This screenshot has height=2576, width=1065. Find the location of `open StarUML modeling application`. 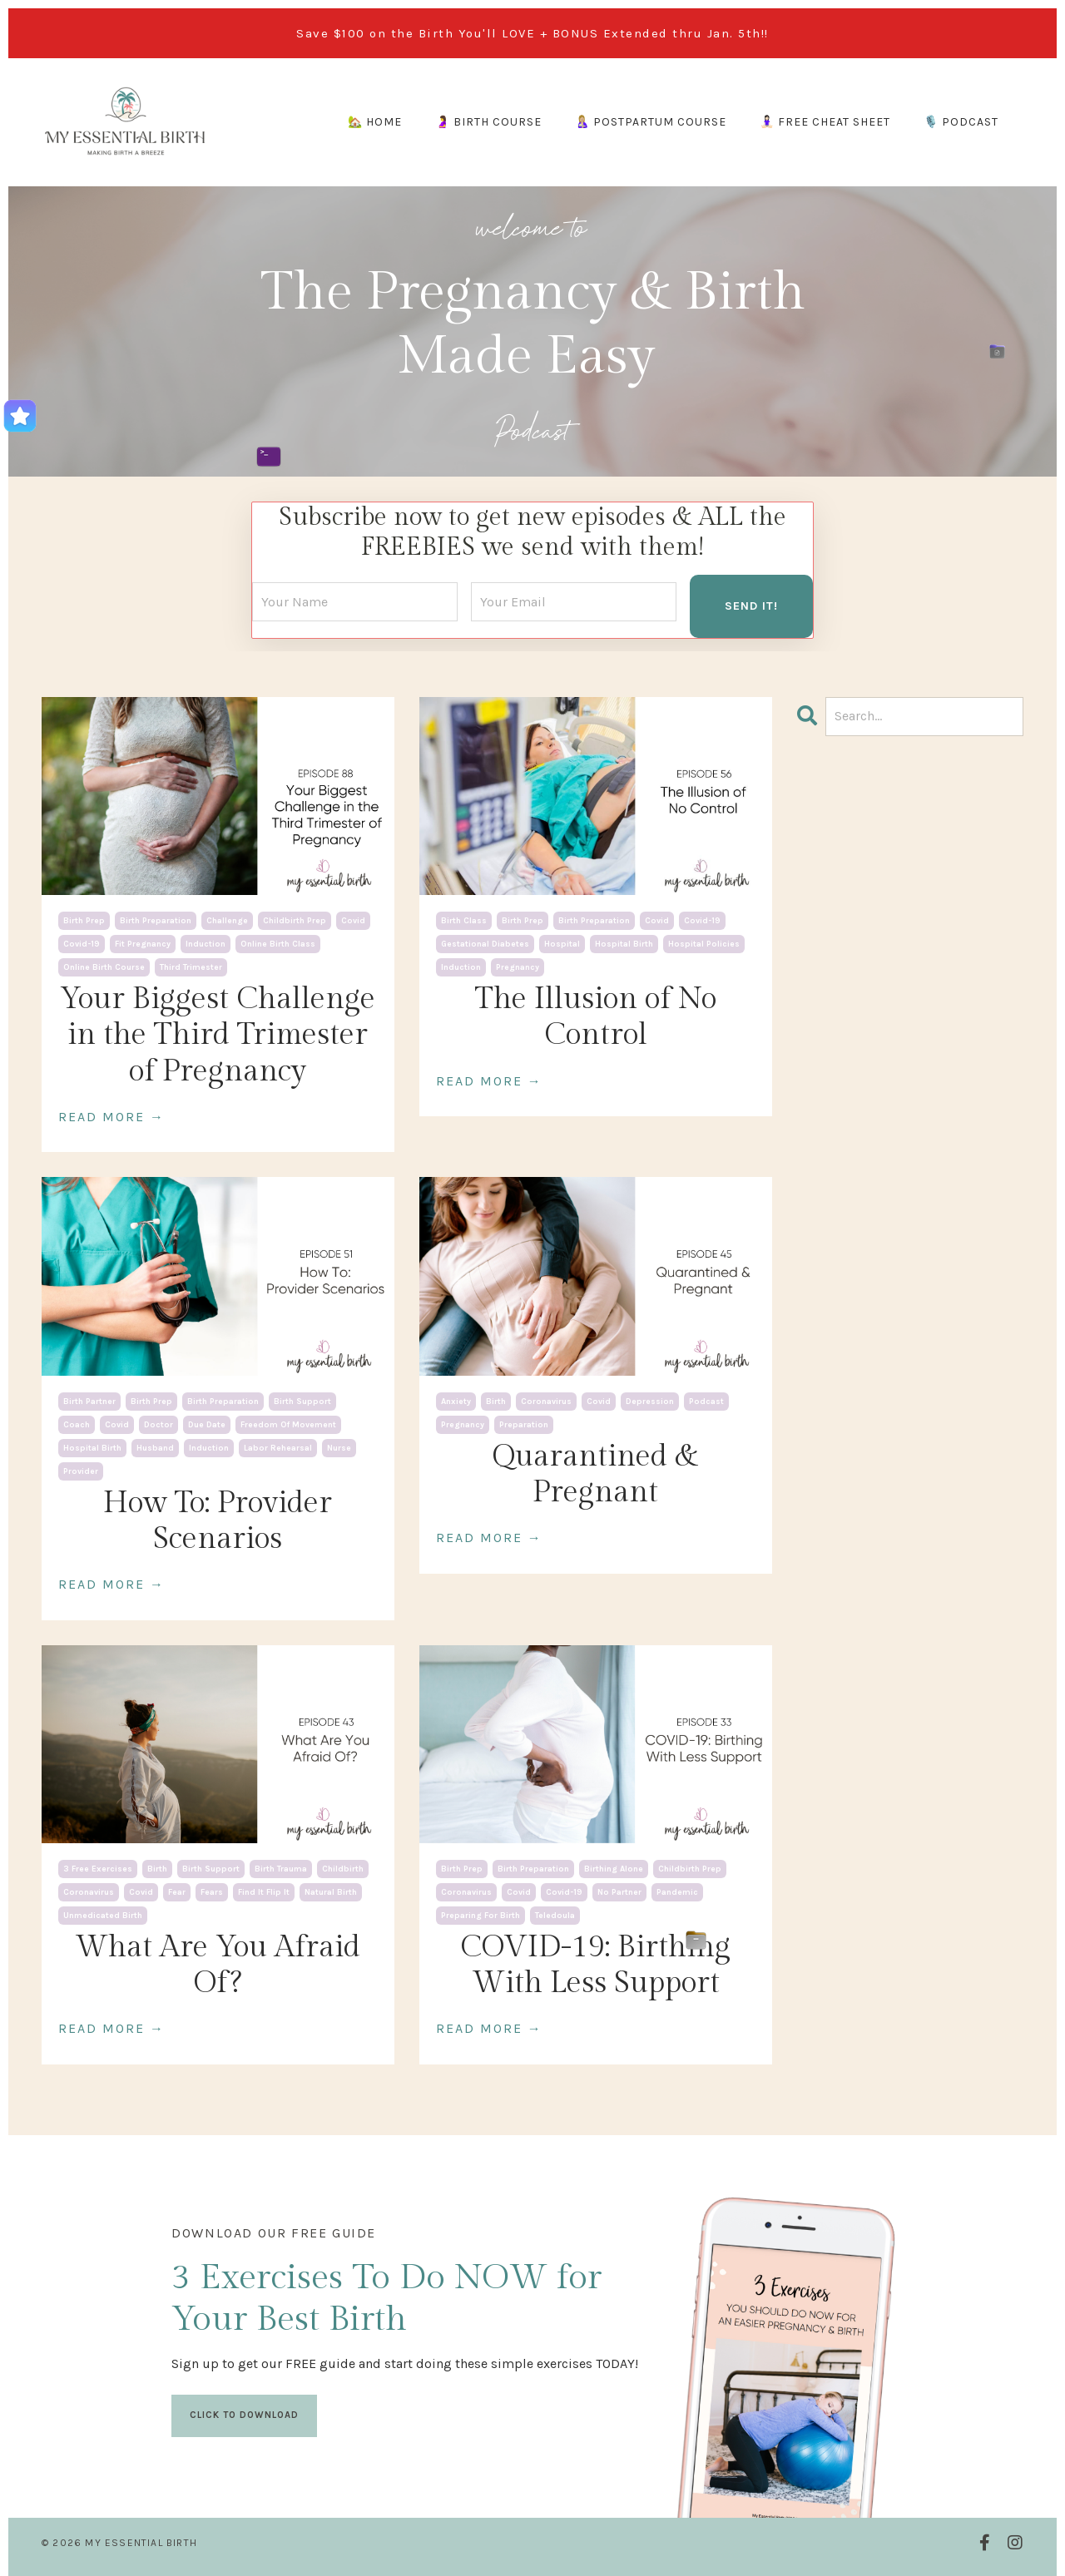

open StarUML modeling application is located at coordinates (20, 416).